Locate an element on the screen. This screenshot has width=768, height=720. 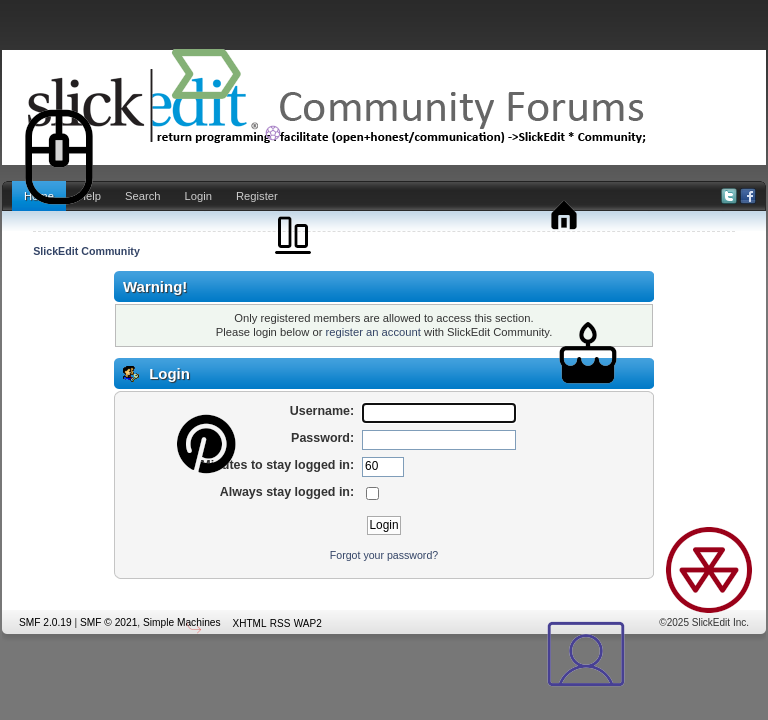
fallout shelter location indicator is located at coordinates (709, 570).